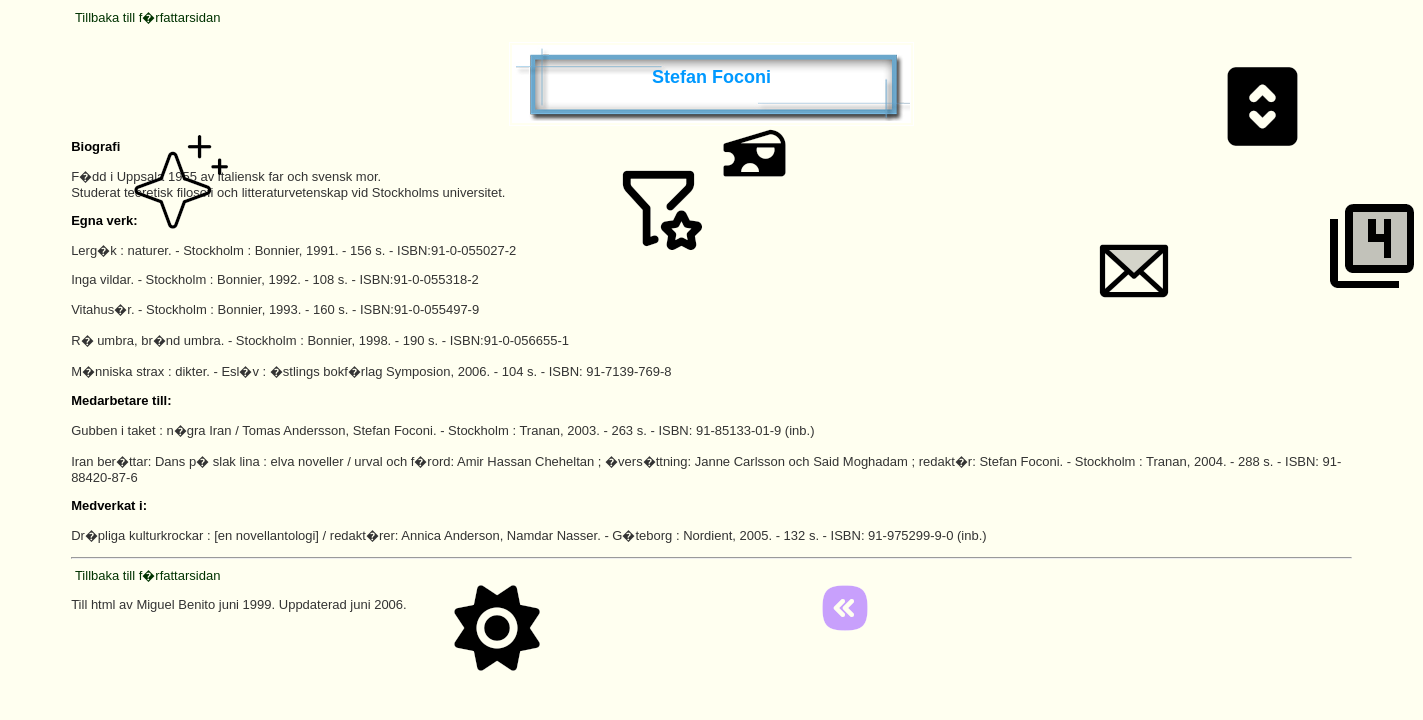 This screenshot has height=720, width=1423. Describe the element at coordinates (1262, 106) in the screenshot. I see `access elevator controls or floor selection` at that location.